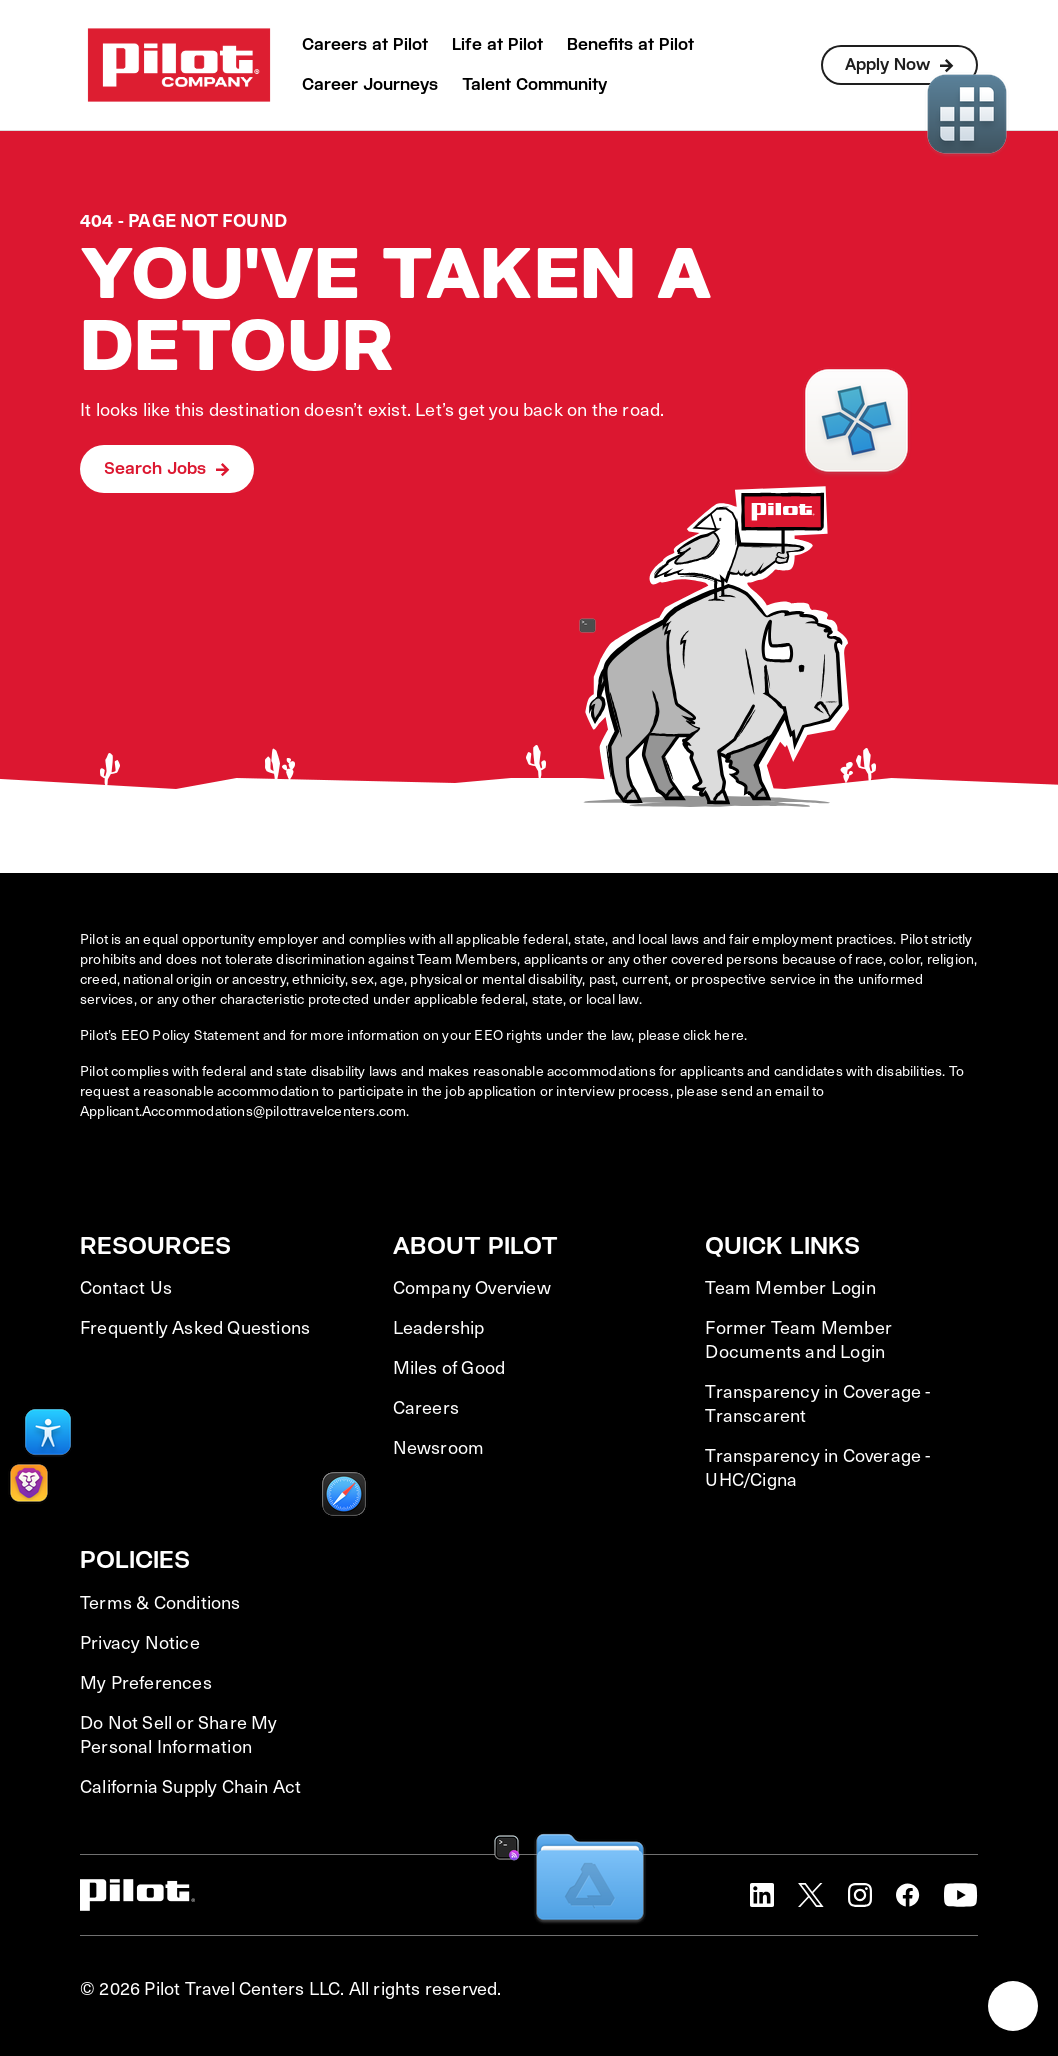 The width and height of the screenshot is (1058, 2056). Describe the element at coordinates (344, 1494) in the screenshot. I see `open Safari web browser` at that location.